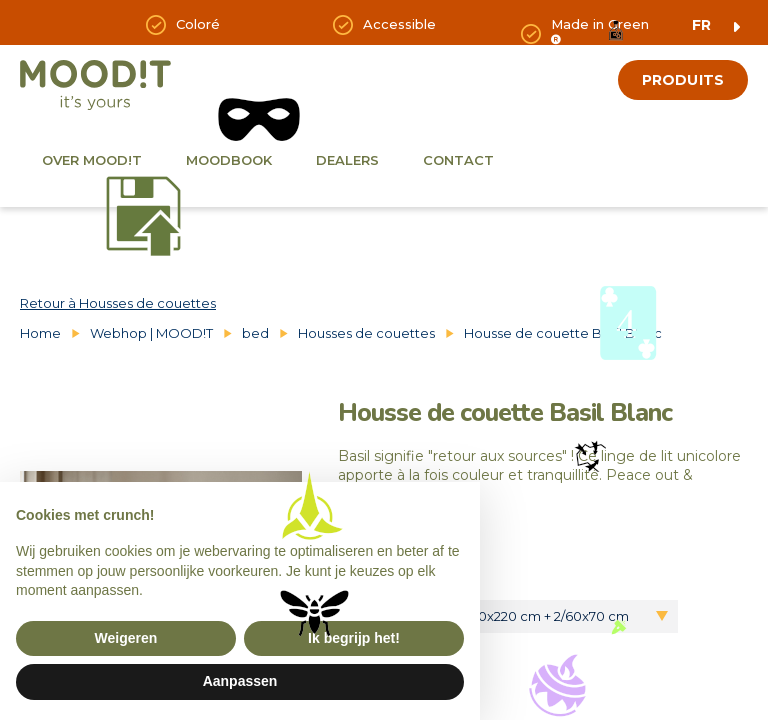 This screenshot has height=720, width=768. I want to click on enable incognito or private browsing mode, so click(259, 121).